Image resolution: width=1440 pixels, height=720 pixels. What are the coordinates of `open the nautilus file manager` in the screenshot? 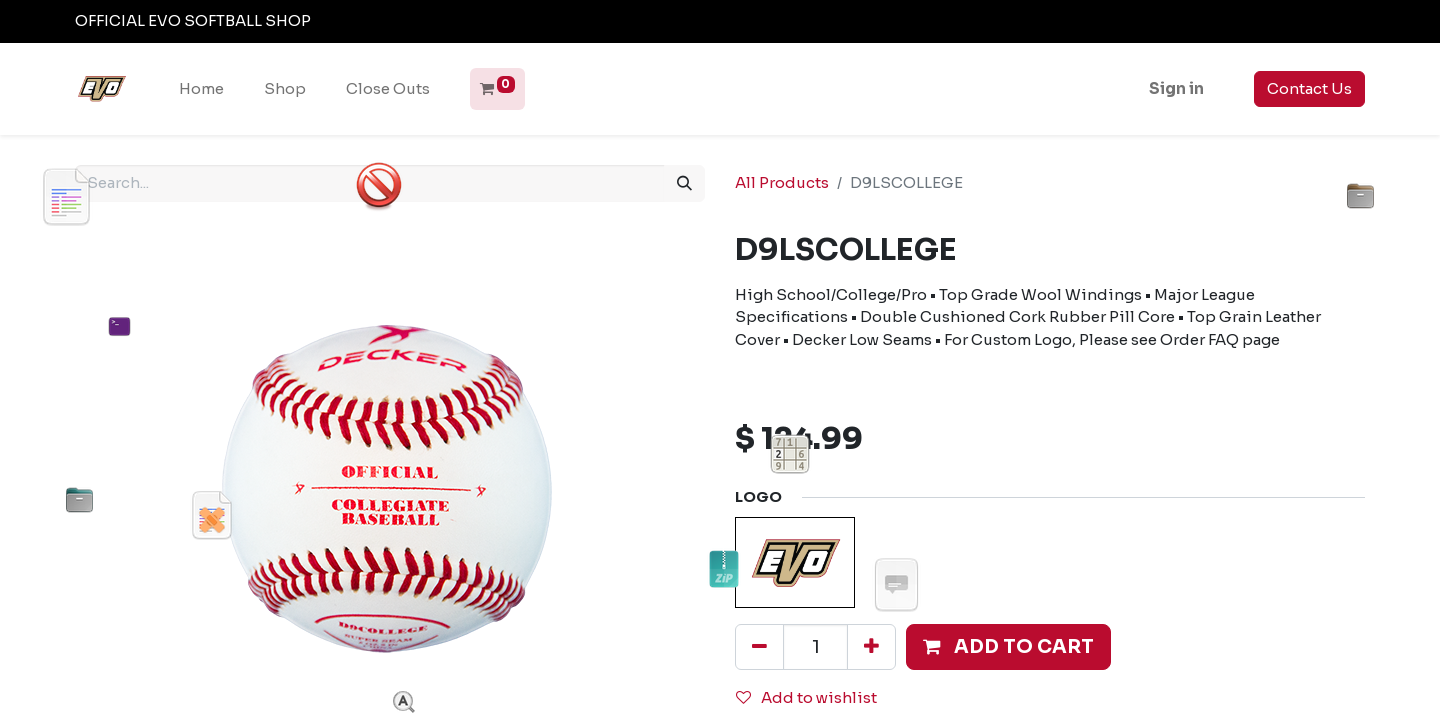 It's located at (1360, 195).